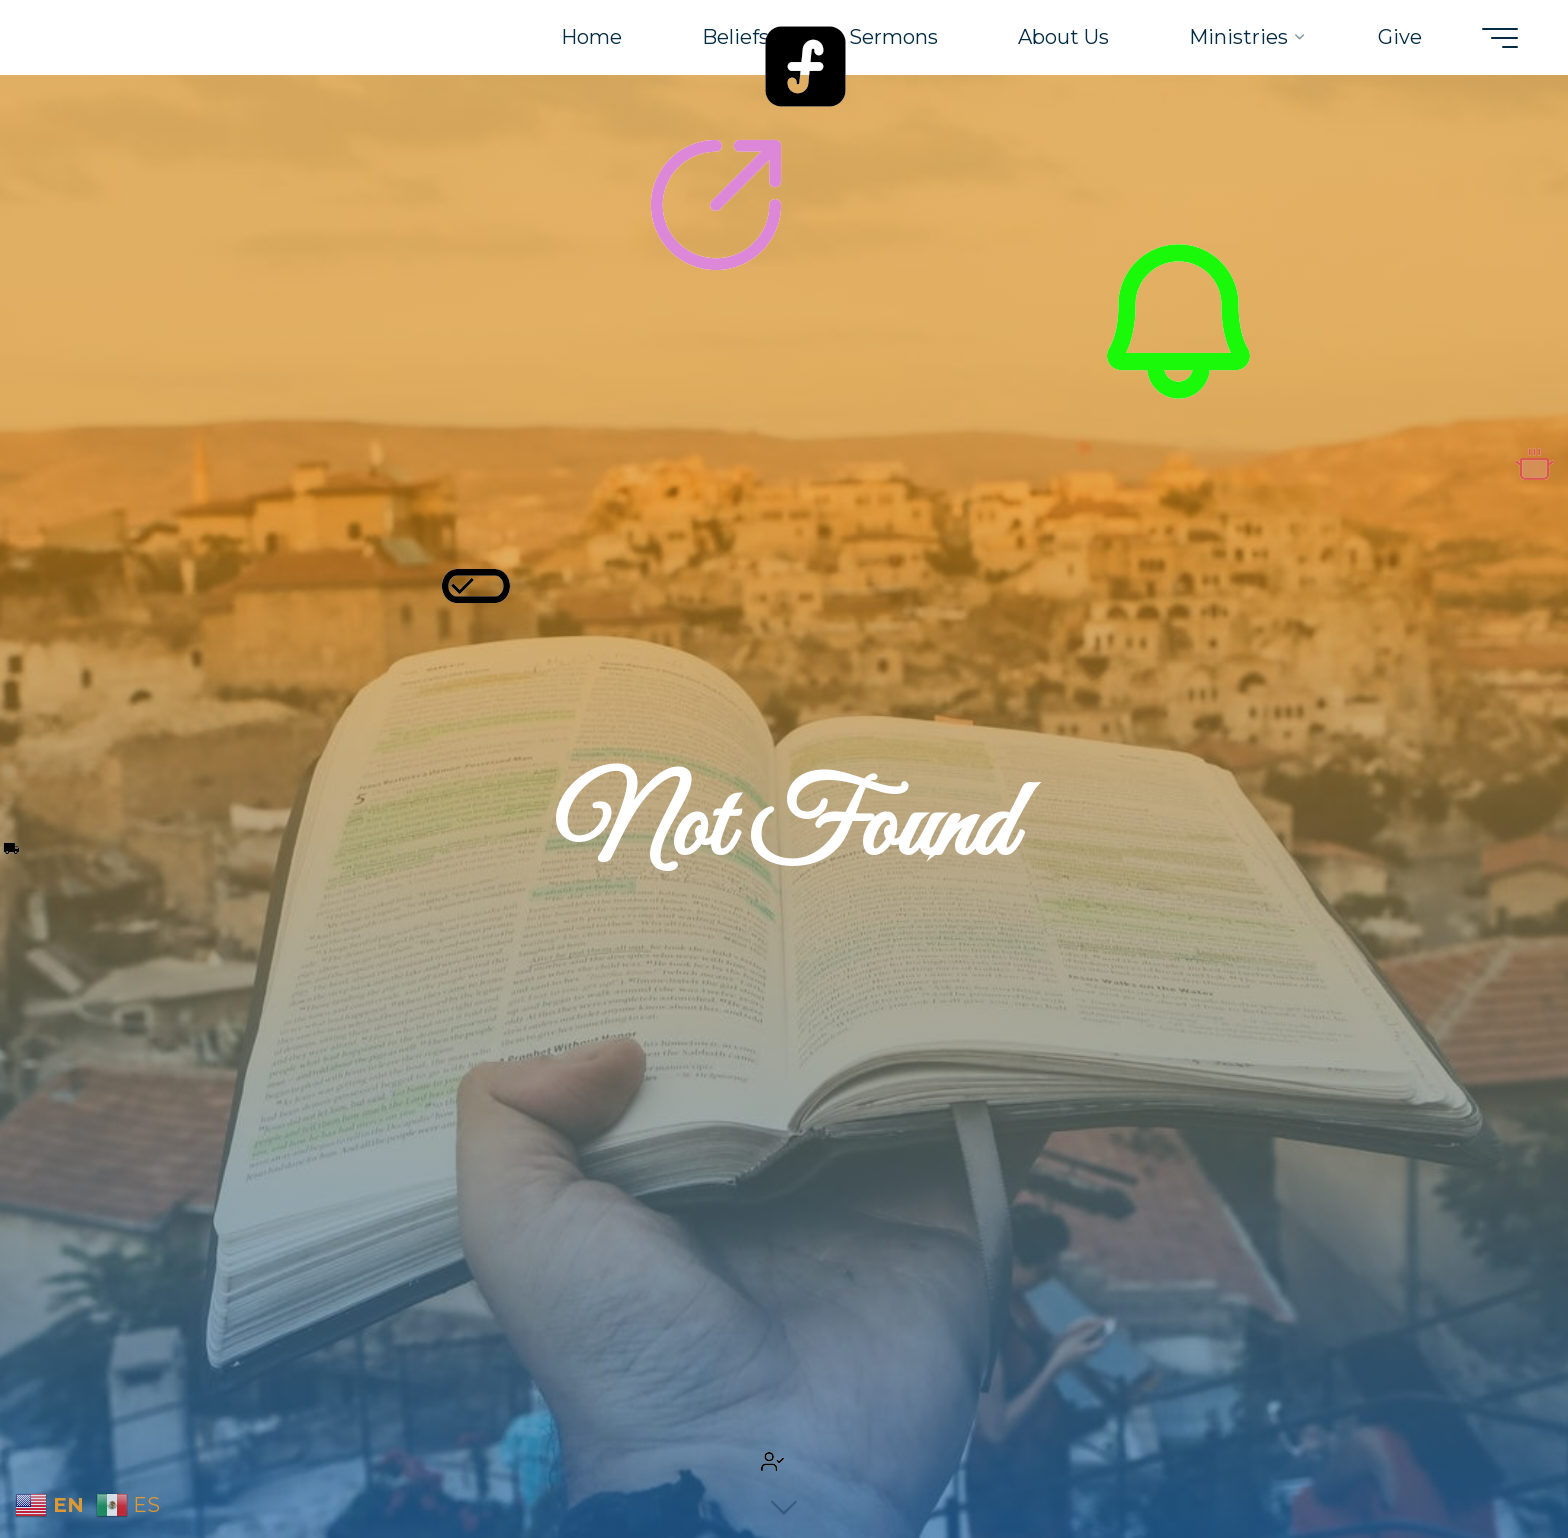 The image size is (1568, 1538). I want to click on track your delivery status, so click(11, 848).